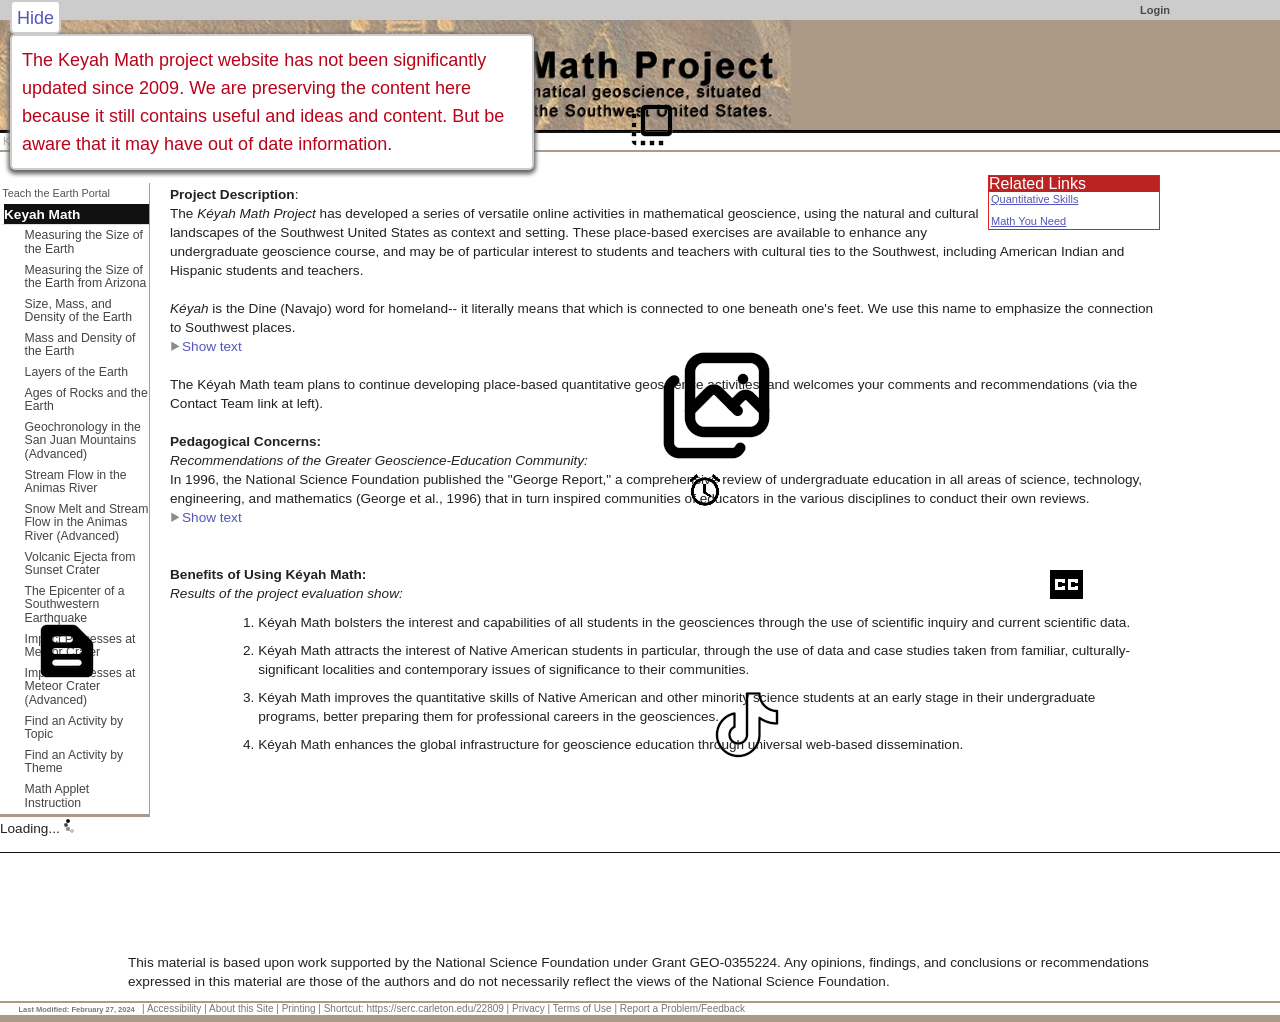 The width and height of the screenshot is (1280, 1022). What do you see at coordinates (67, 651) in the screenshot?
I see `view text snippet or document preview` at bounding box center [67, 651].